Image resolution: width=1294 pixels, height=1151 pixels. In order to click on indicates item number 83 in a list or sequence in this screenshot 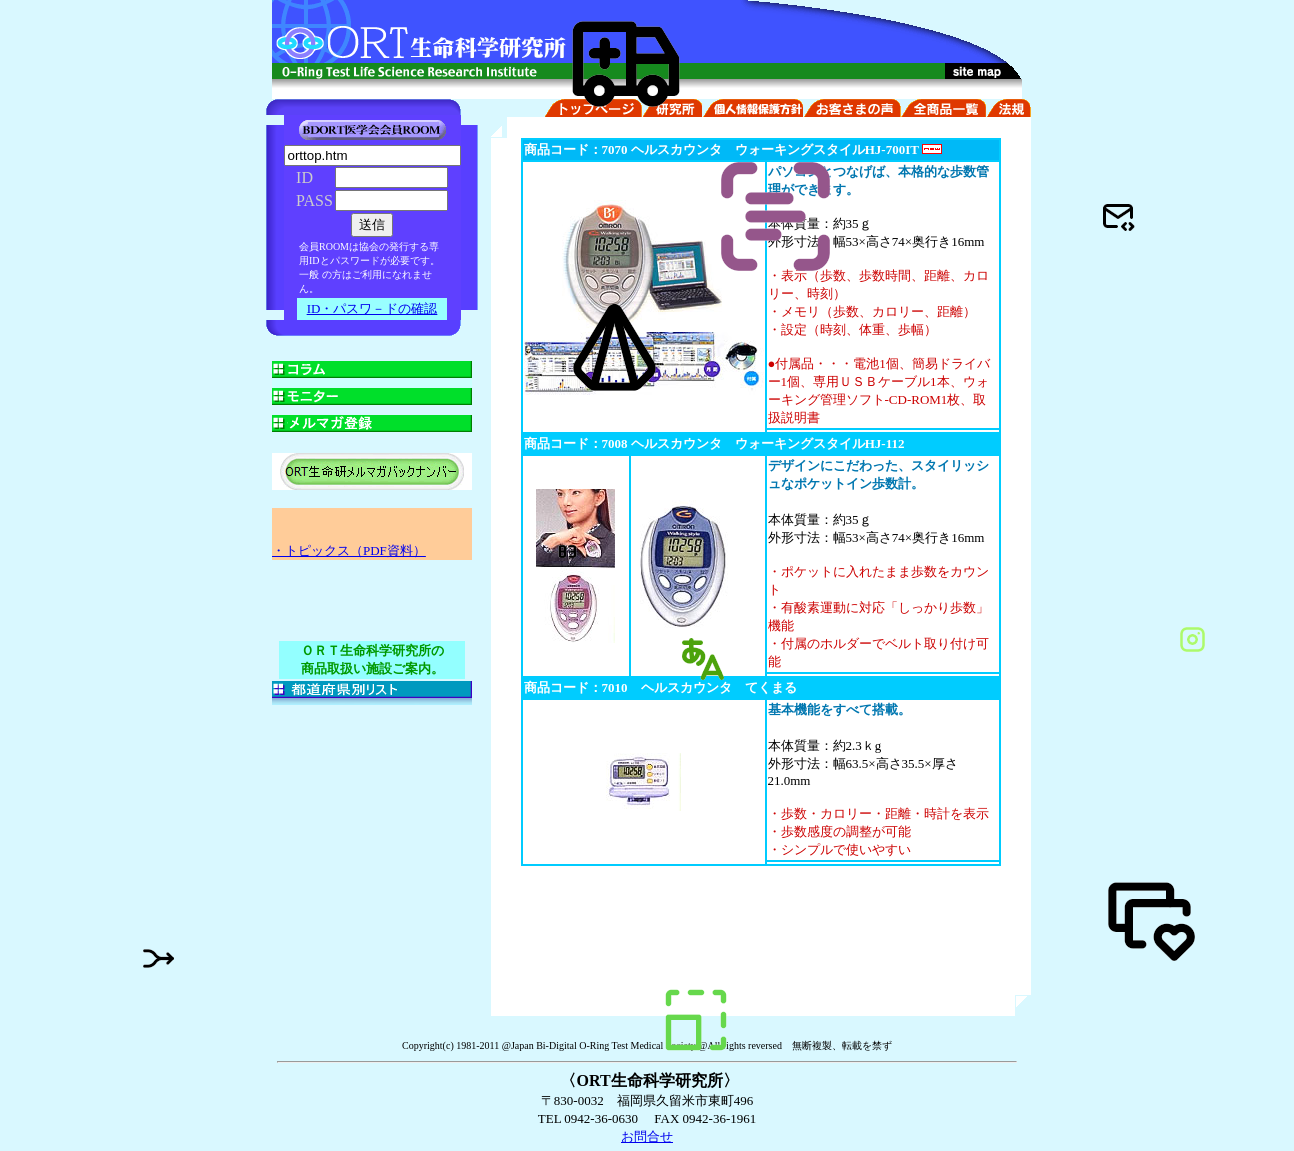, I will do `click(567, 551)`.